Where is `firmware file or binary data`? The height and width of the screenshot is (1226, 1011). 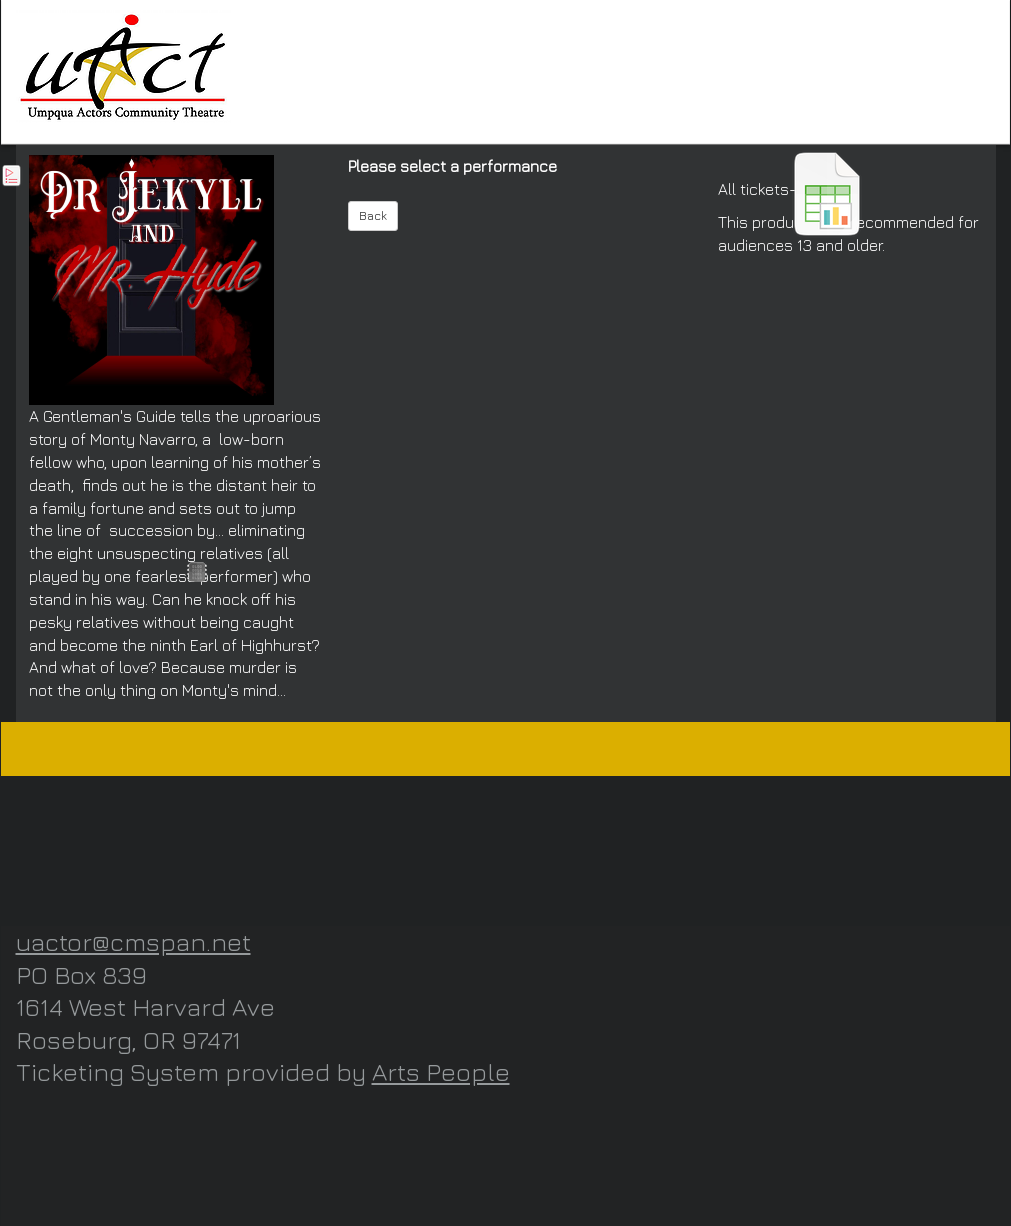 firmware file or binary data is located at coordinates (197, 572).